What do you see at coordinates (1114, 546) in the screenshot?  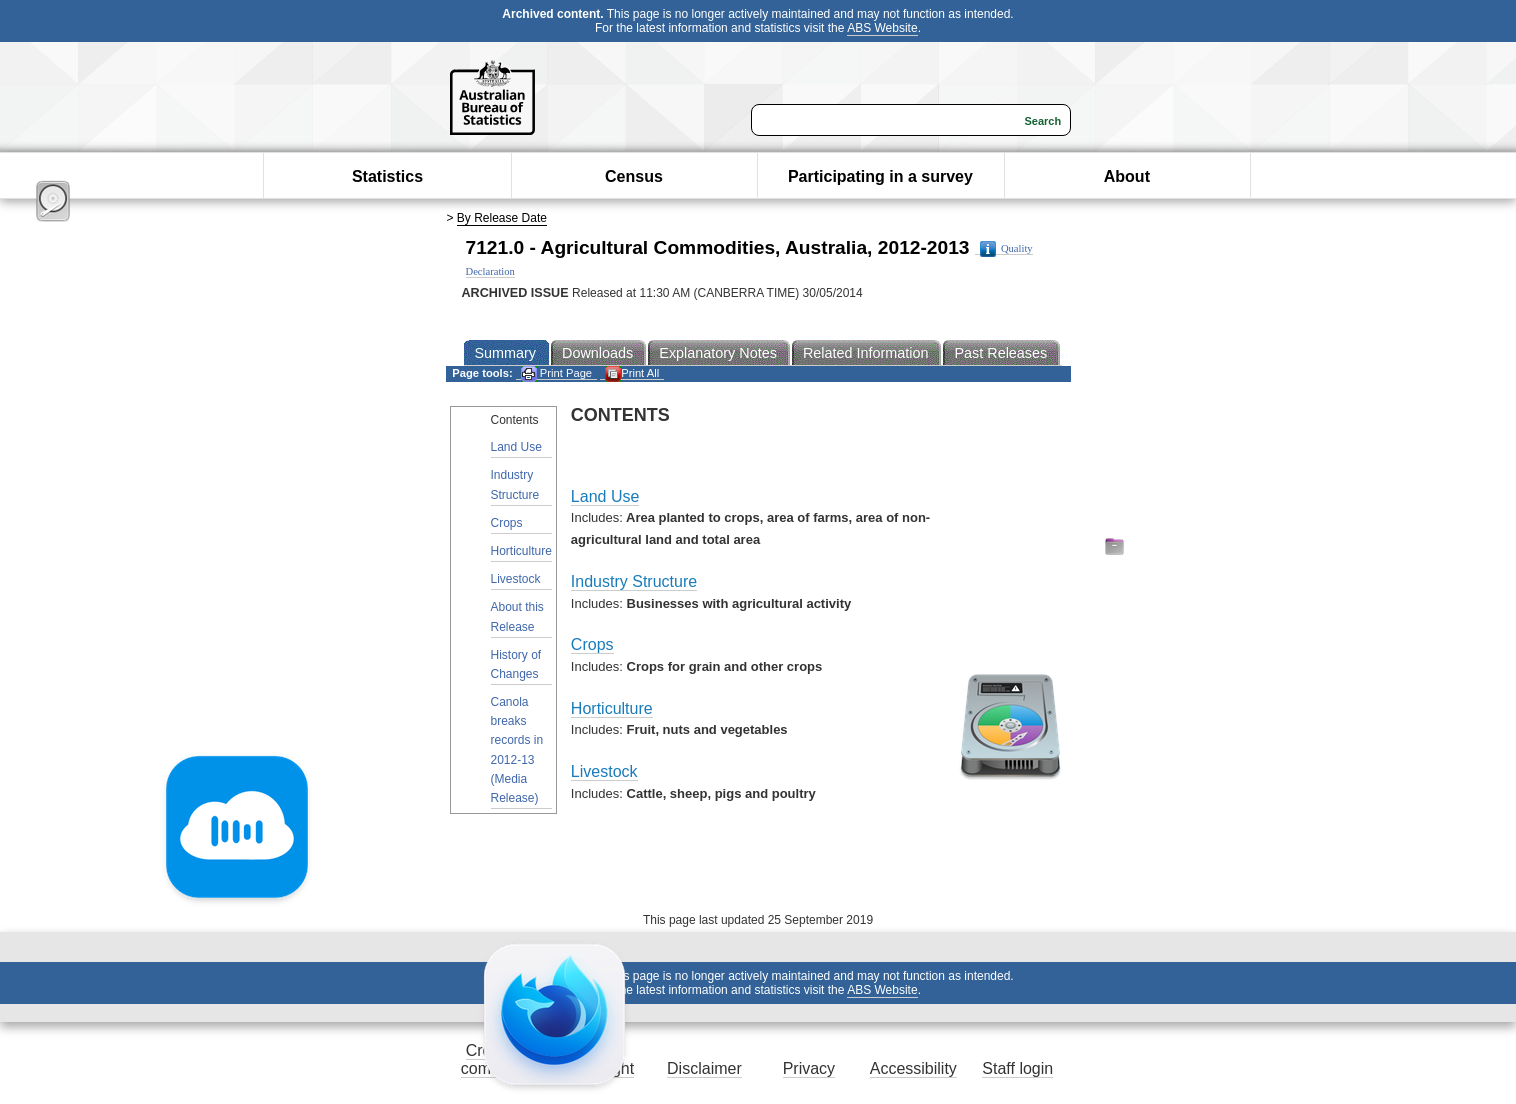 I see `open the file manager application` at bounding box center [1114, 546].